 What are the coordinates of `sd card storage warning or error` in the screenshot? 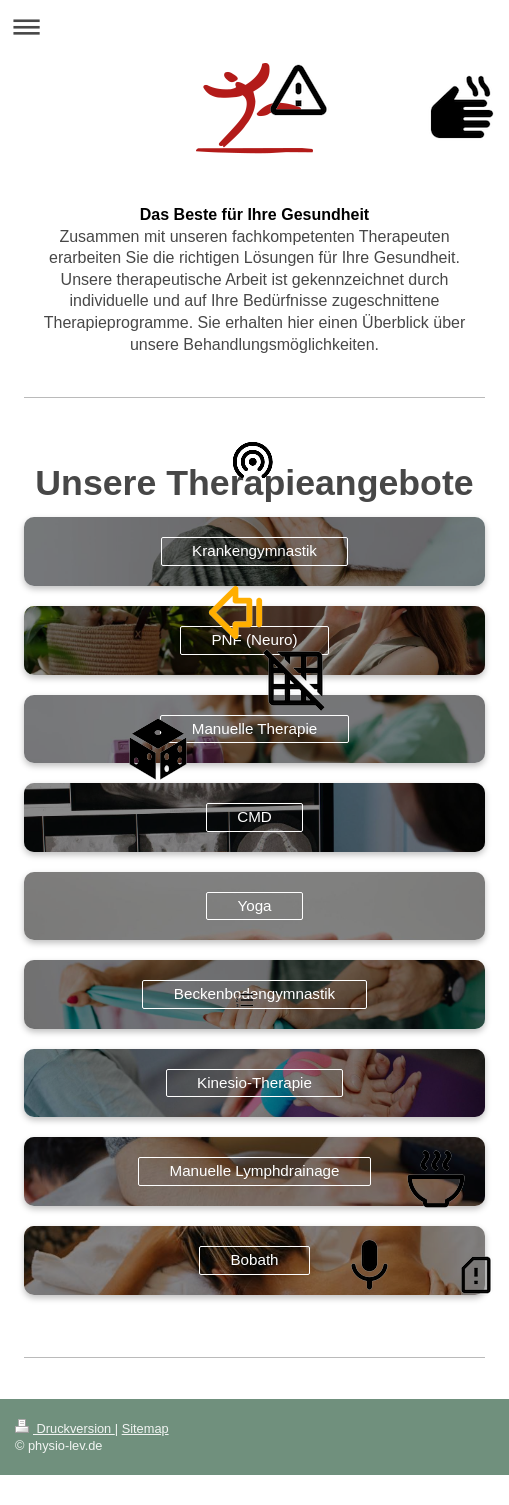 It's located at (476, 1275).